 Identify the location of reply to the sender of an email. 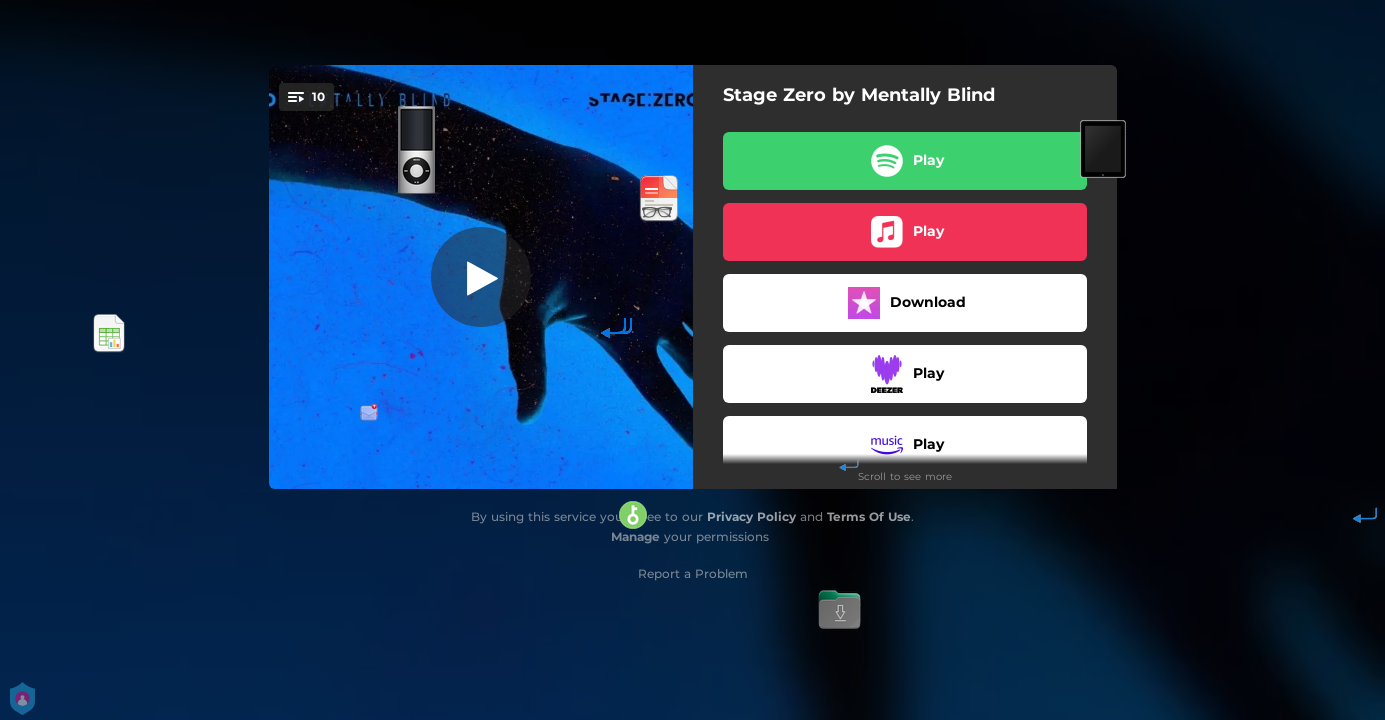
(848, 463).